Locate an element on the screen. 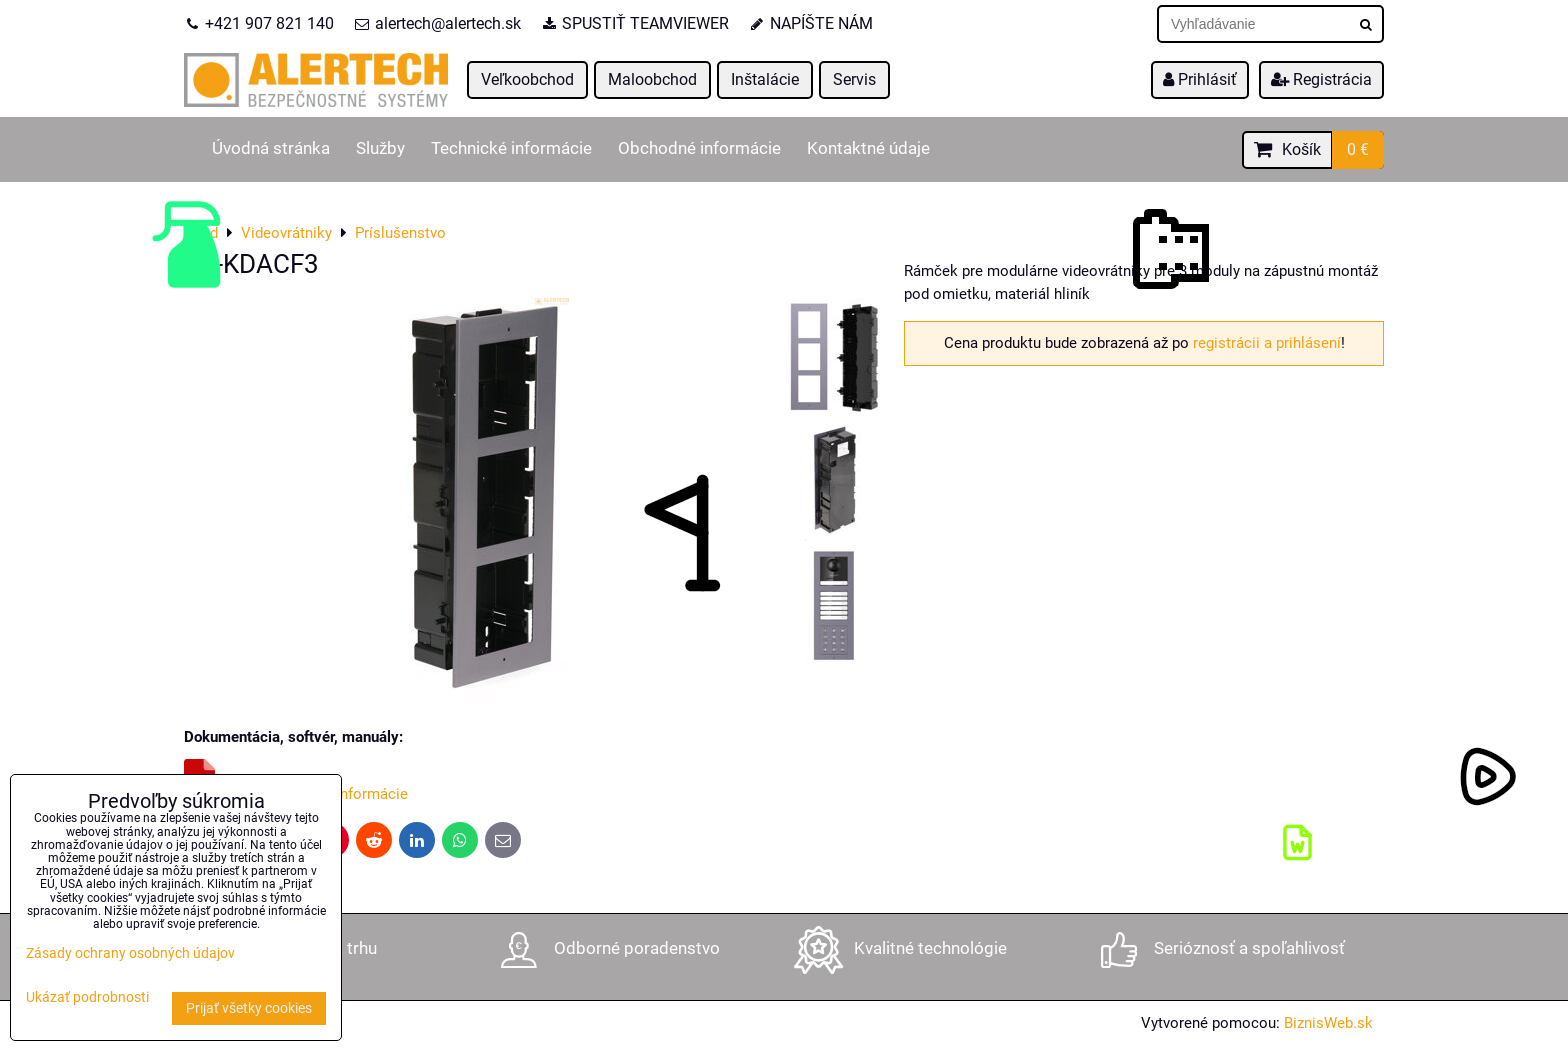 This screenshot has height=1051, width=1568. mark or flag an important item is located at coordinates (691, 533).